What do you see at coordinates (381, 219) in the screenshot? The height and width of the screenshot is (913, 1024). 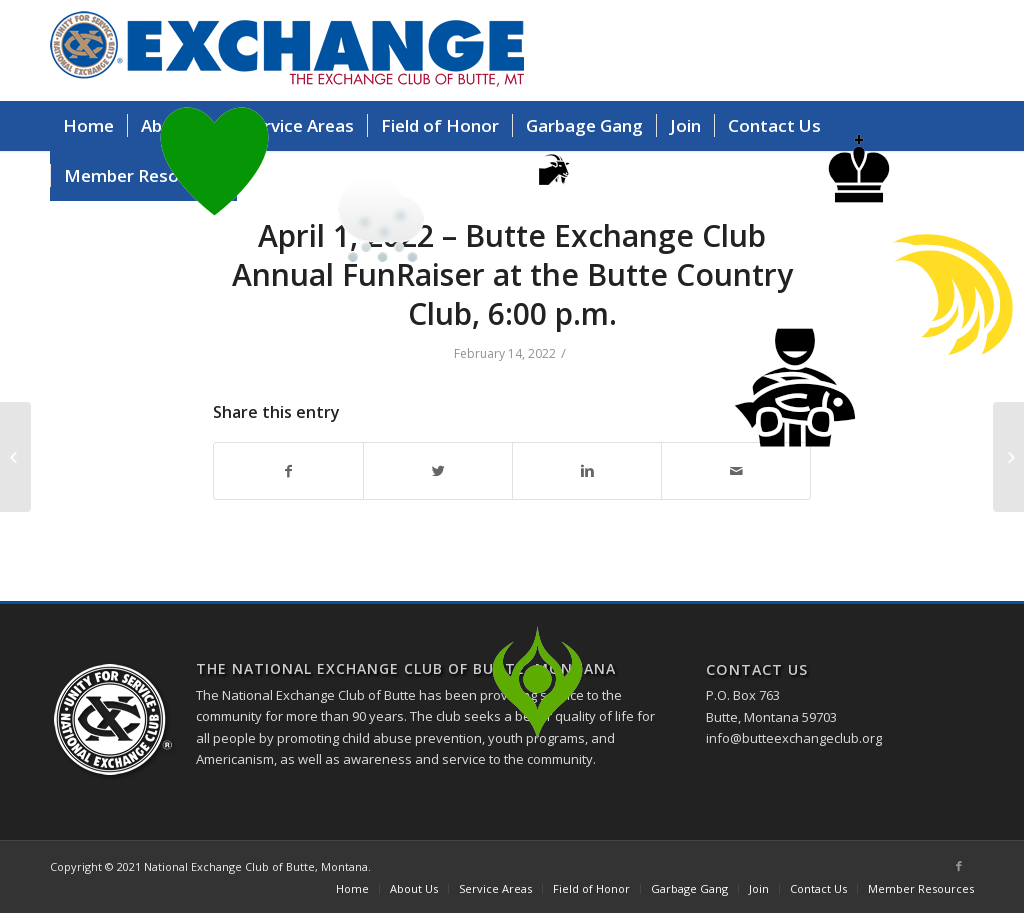 I see `indicates snowy weather conditions` at bounding box center [381, 219].